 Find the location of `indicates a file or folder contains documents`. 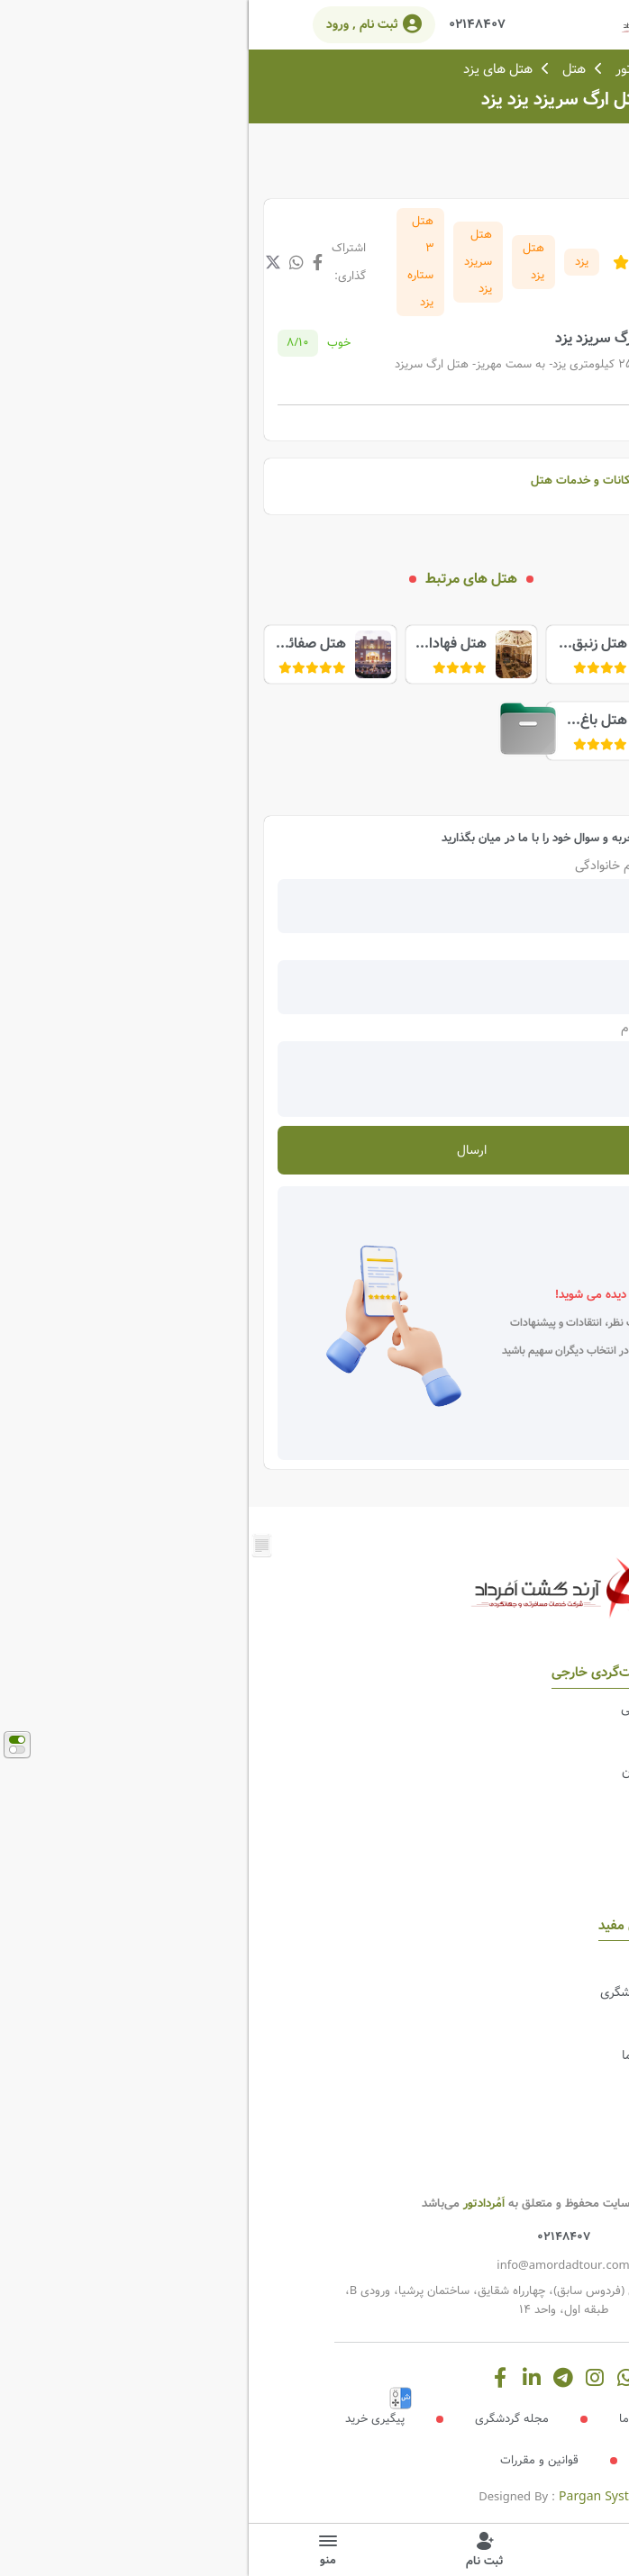

indicates a file or folder contains documents is located at coordinates (261, 1545).